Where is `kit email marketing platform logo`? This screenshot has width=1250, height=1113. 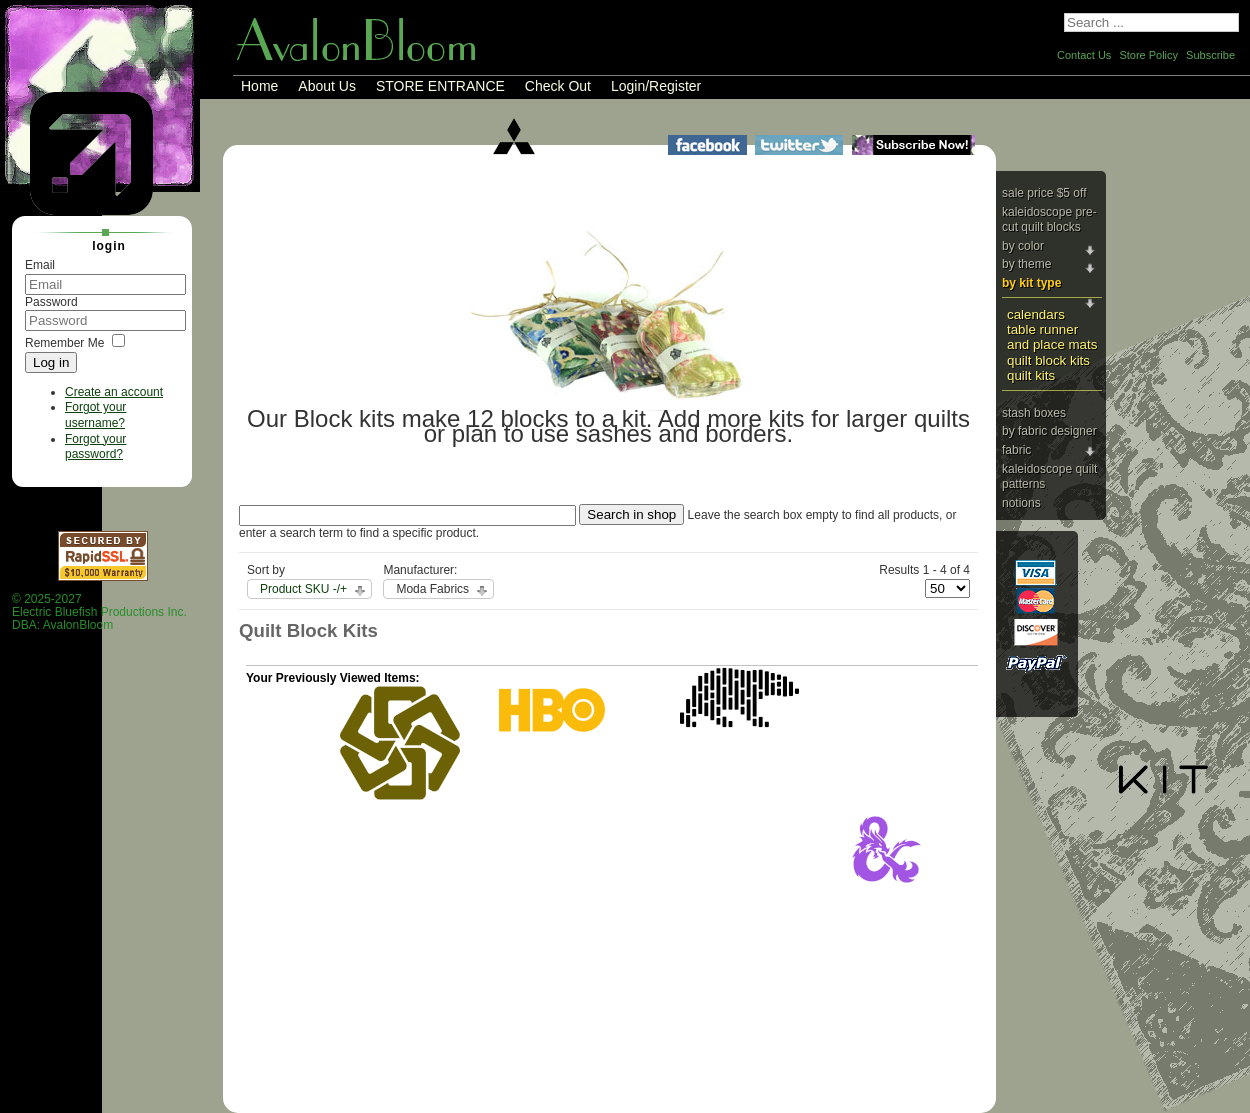
kit email marketing platform logo is located at coordinates (1163, 779).